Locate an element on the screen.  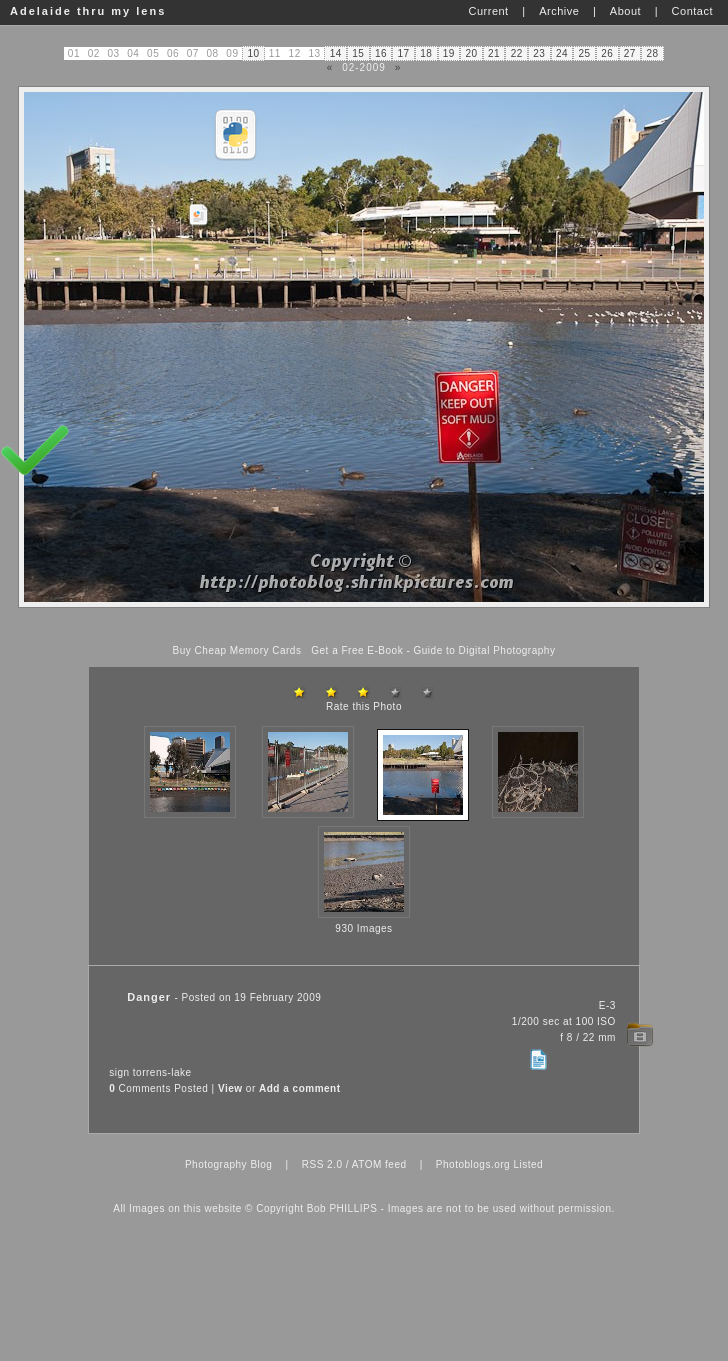
python bytecode file (.pyc) is located at coordinates (235, 134).